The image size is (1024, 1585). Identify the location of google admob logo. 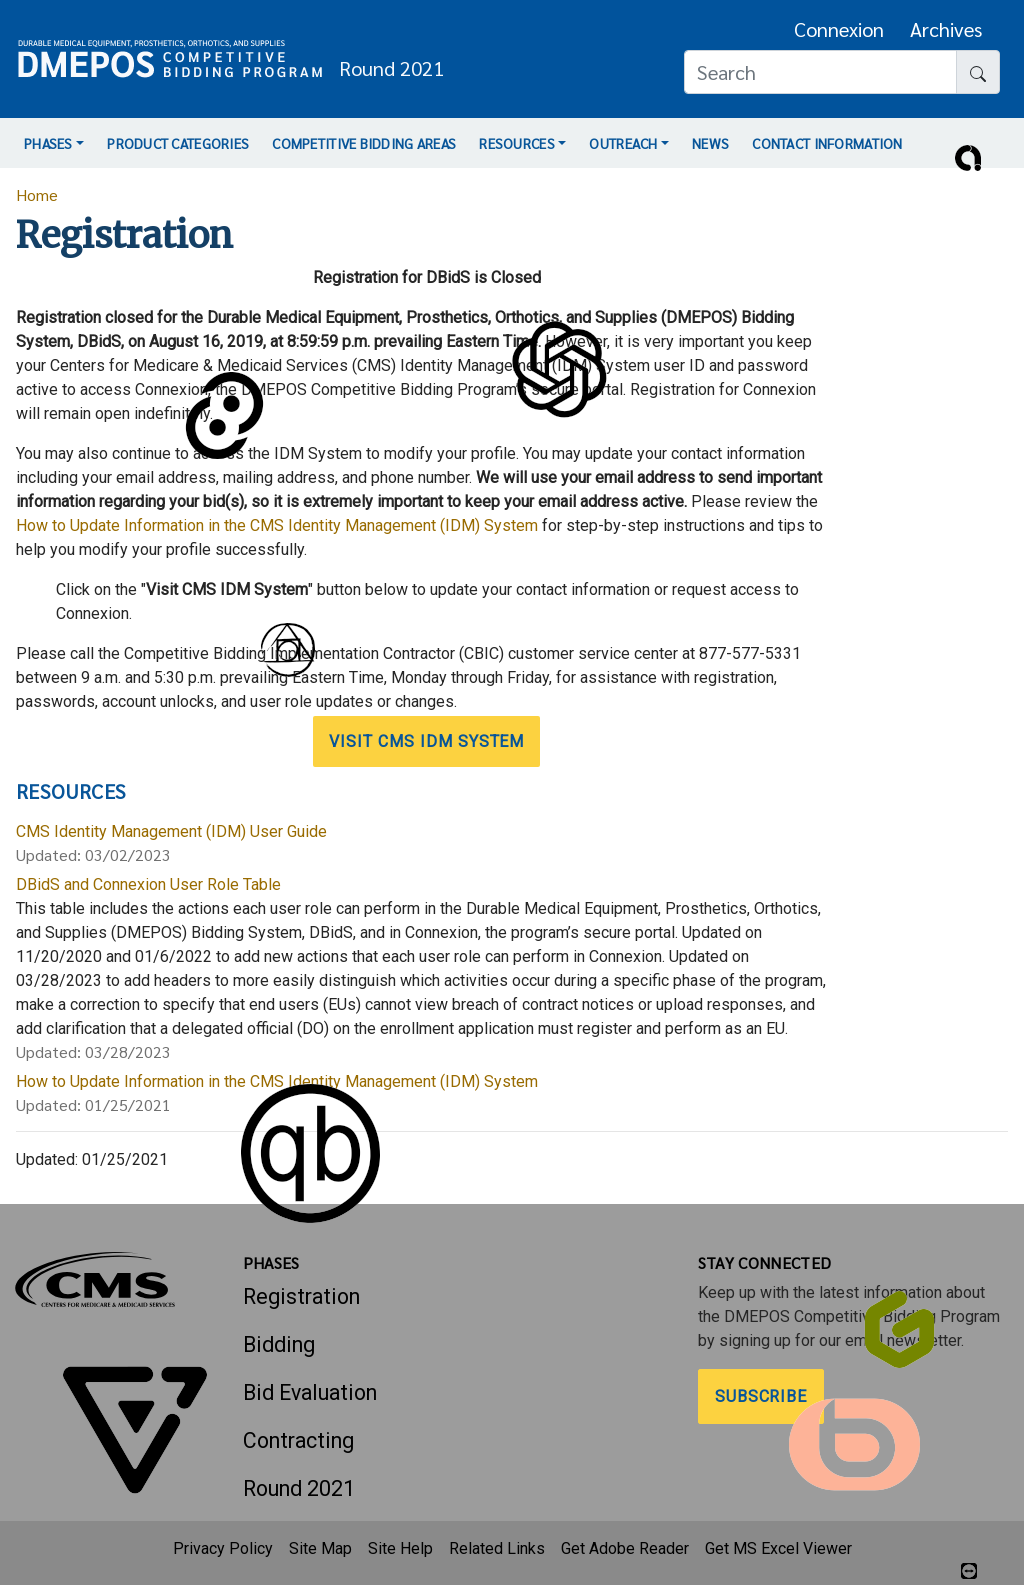
(968, 158).